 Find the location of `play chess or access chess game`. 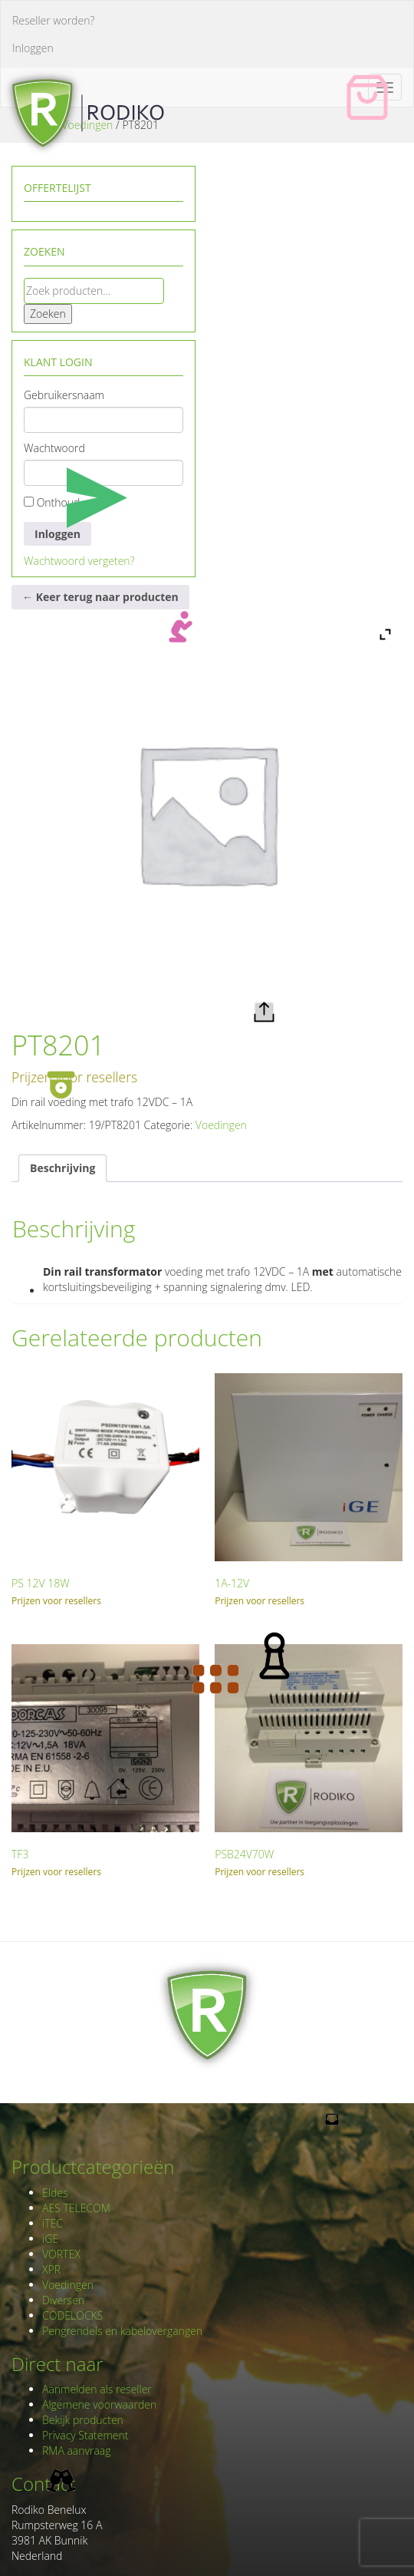

play chess or access chess game is located at coordinates (274, 1657).